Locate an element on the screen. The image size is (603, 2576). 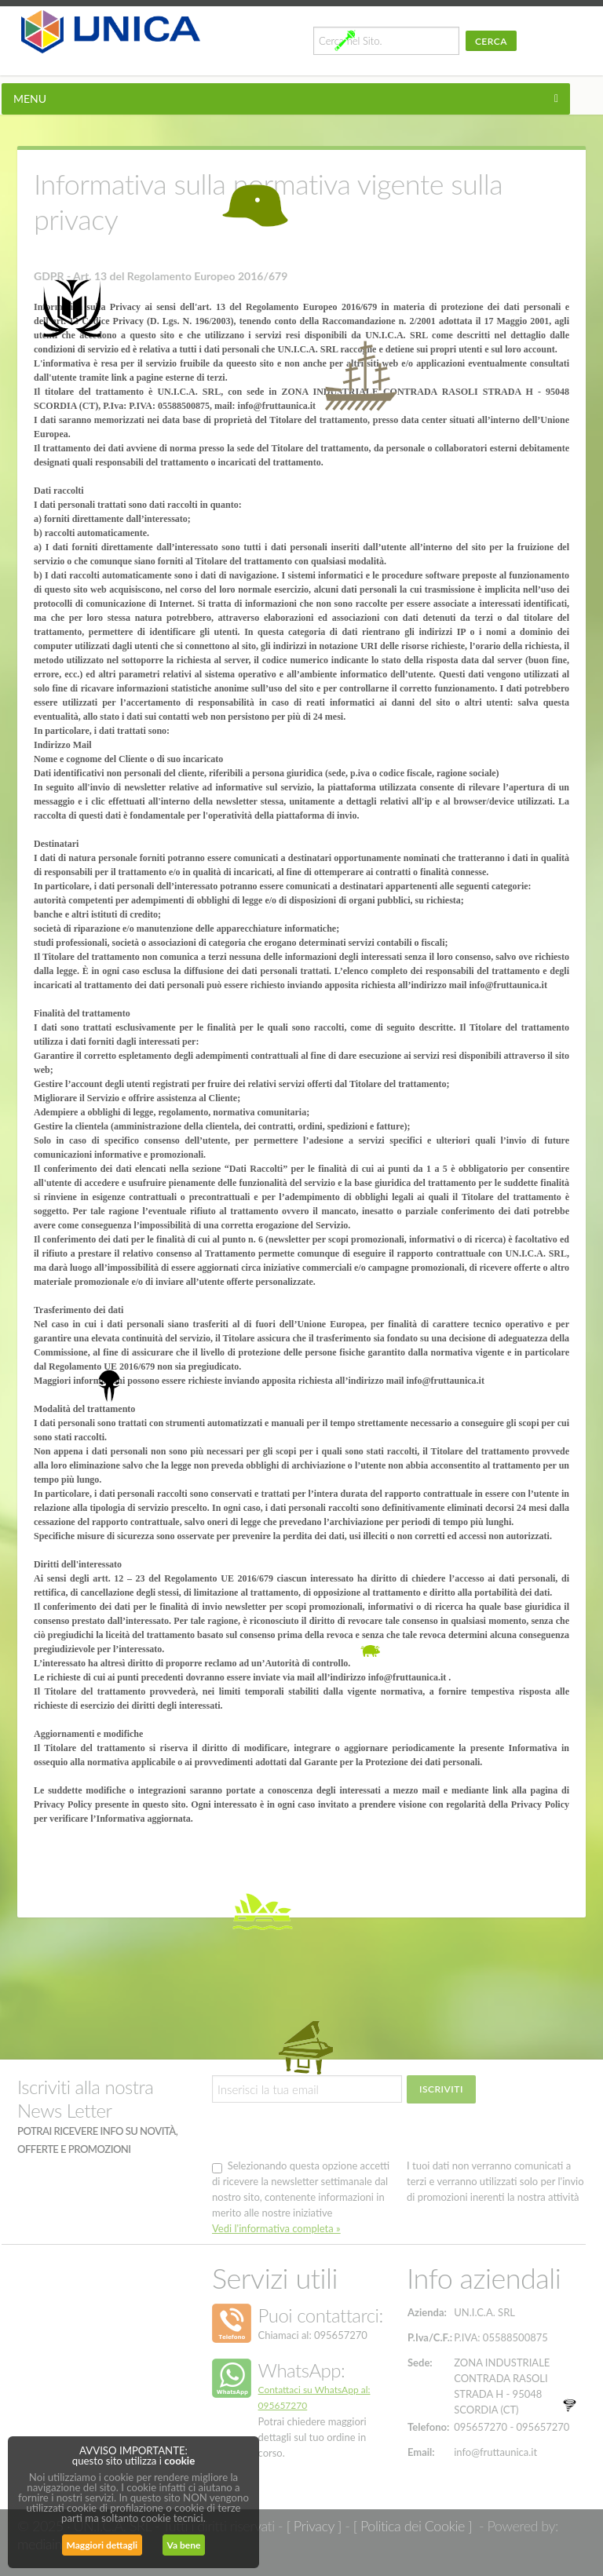
access piano or keyboard instrument sounds is located at coordinates (305, 2047).